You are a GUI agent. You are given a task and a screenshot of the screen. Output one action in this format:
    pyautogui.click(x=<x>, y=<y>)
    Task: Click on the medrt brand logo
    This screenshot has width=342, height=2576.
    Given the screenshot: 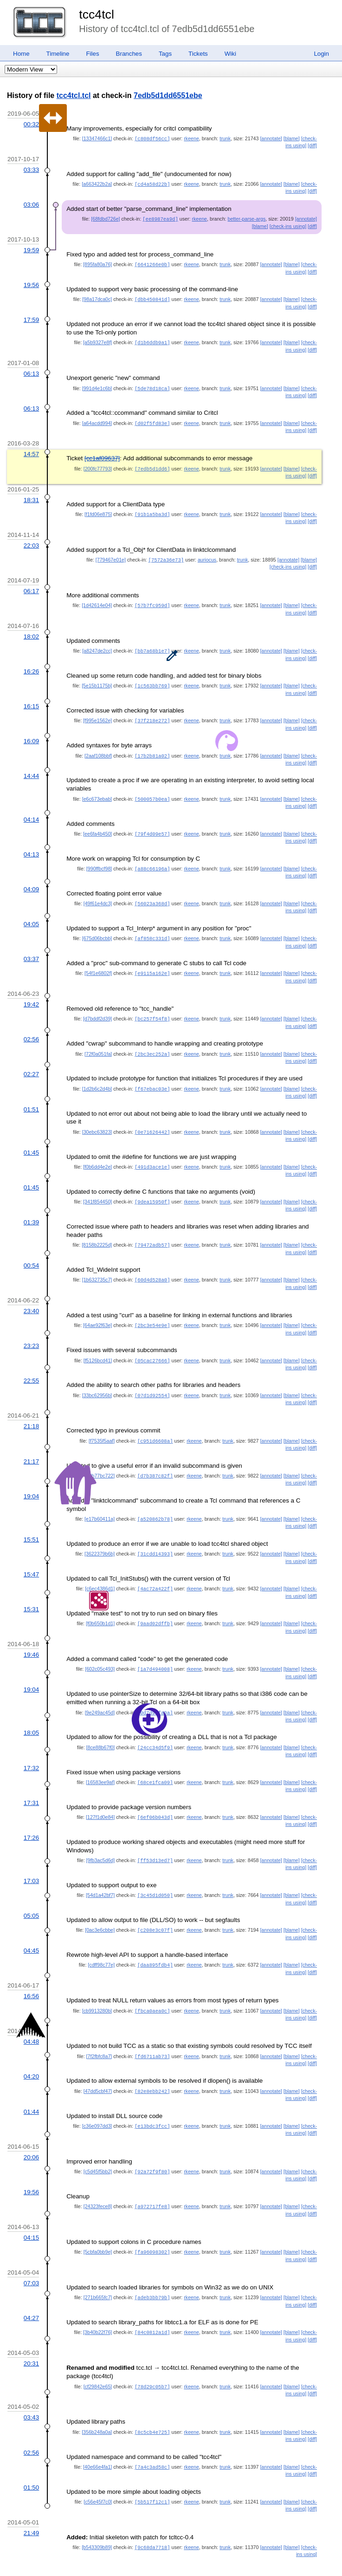 What is the action you would take?
    pyautogui.click(x=149, y=1720)
    